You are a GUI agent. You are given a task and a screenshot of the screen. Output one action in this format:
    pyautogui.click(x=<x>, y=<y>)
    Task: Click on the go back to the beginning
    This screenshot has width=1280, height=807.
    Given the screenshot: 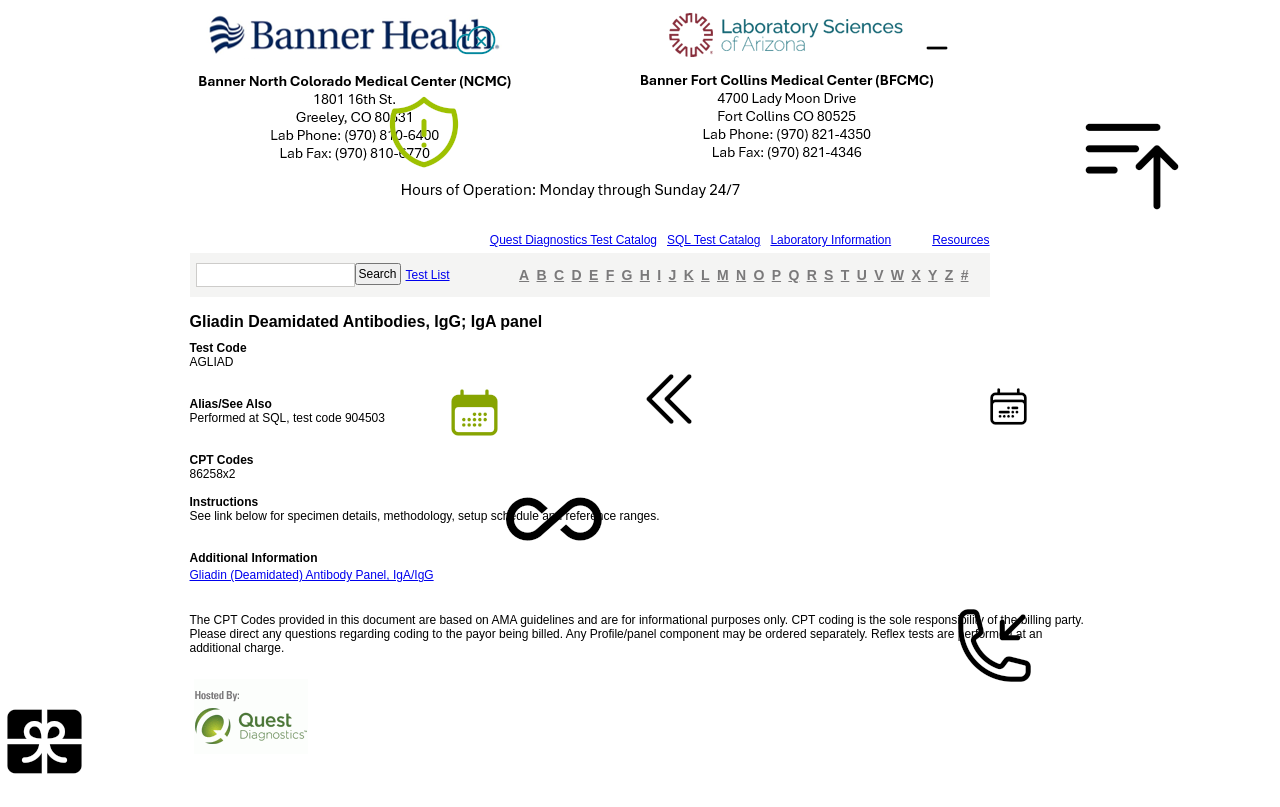 What is the action you would take?
    pyautogui.click(x=669, y=399)
    